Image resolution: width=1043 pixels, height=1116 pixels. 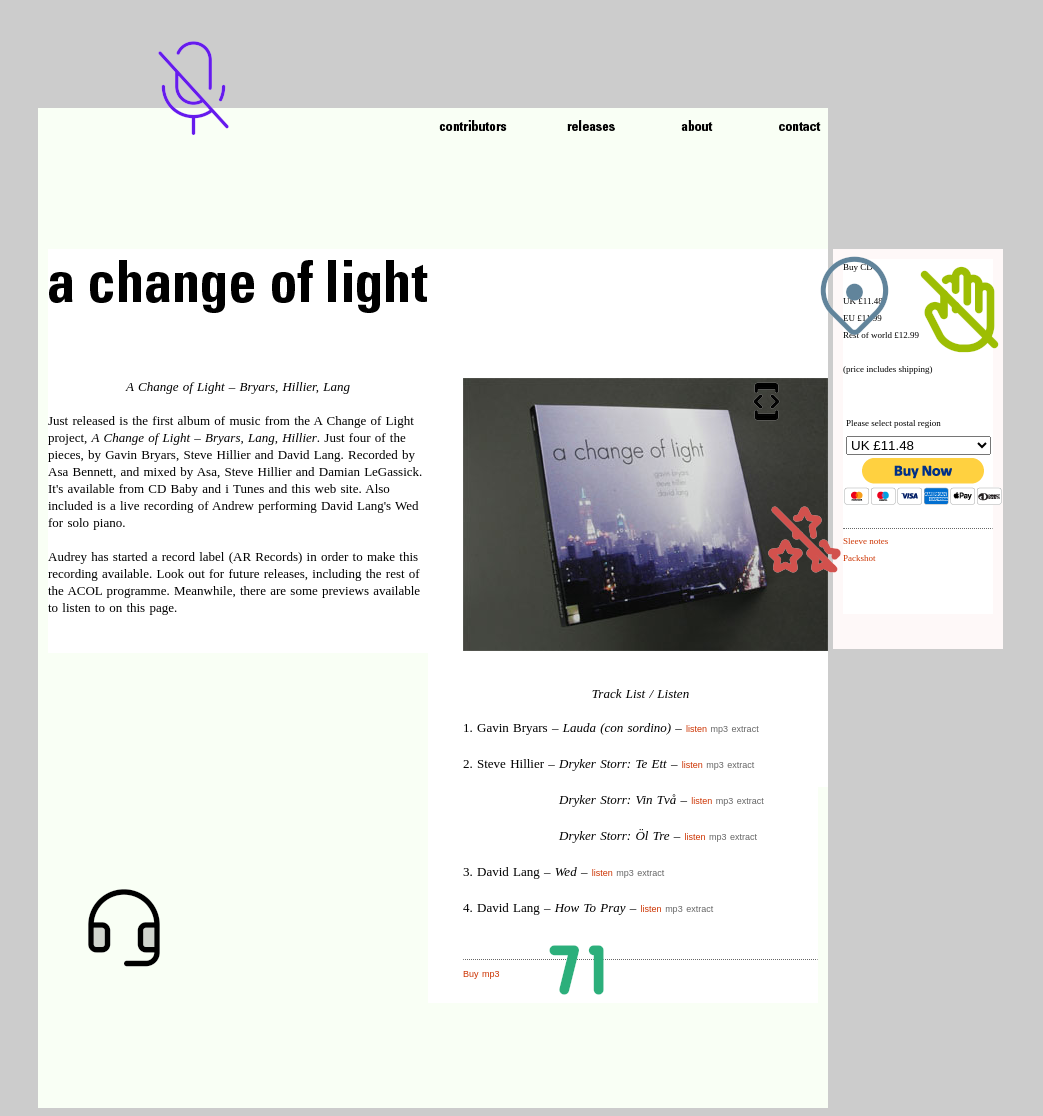 I want to click on disable star ratings or reviews, so click(x=804, y=539).